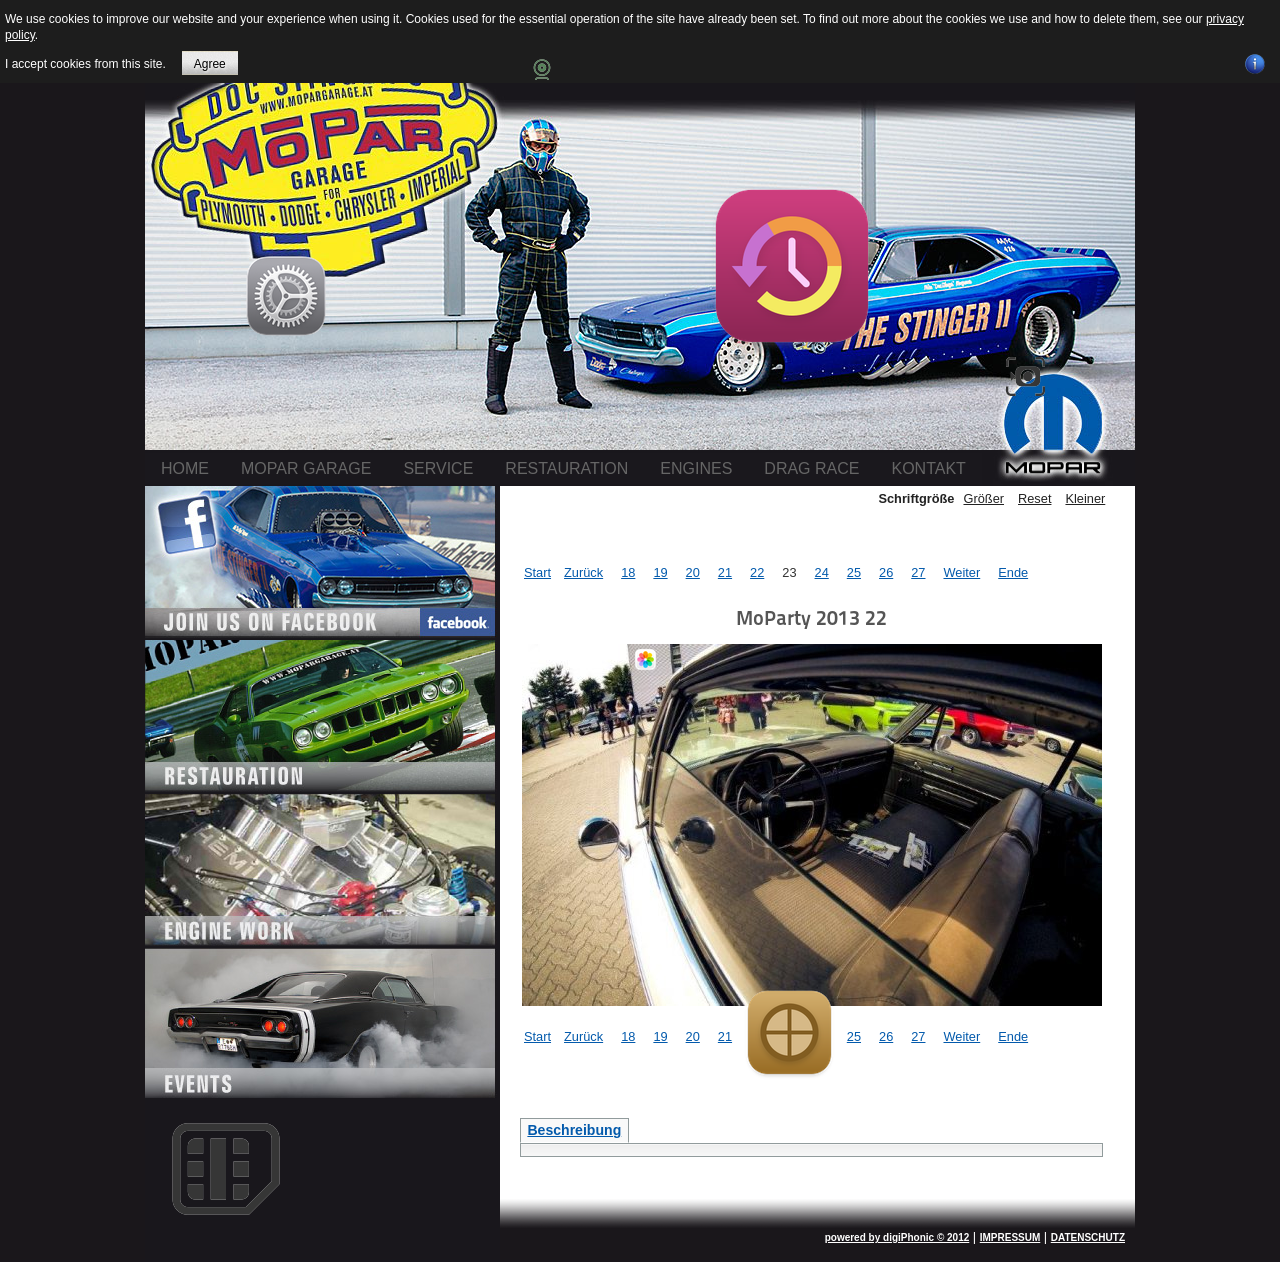 This screenshot has height=1262, width=1280. I want to click on start screen recording with Kooha, so click(1025, 376).